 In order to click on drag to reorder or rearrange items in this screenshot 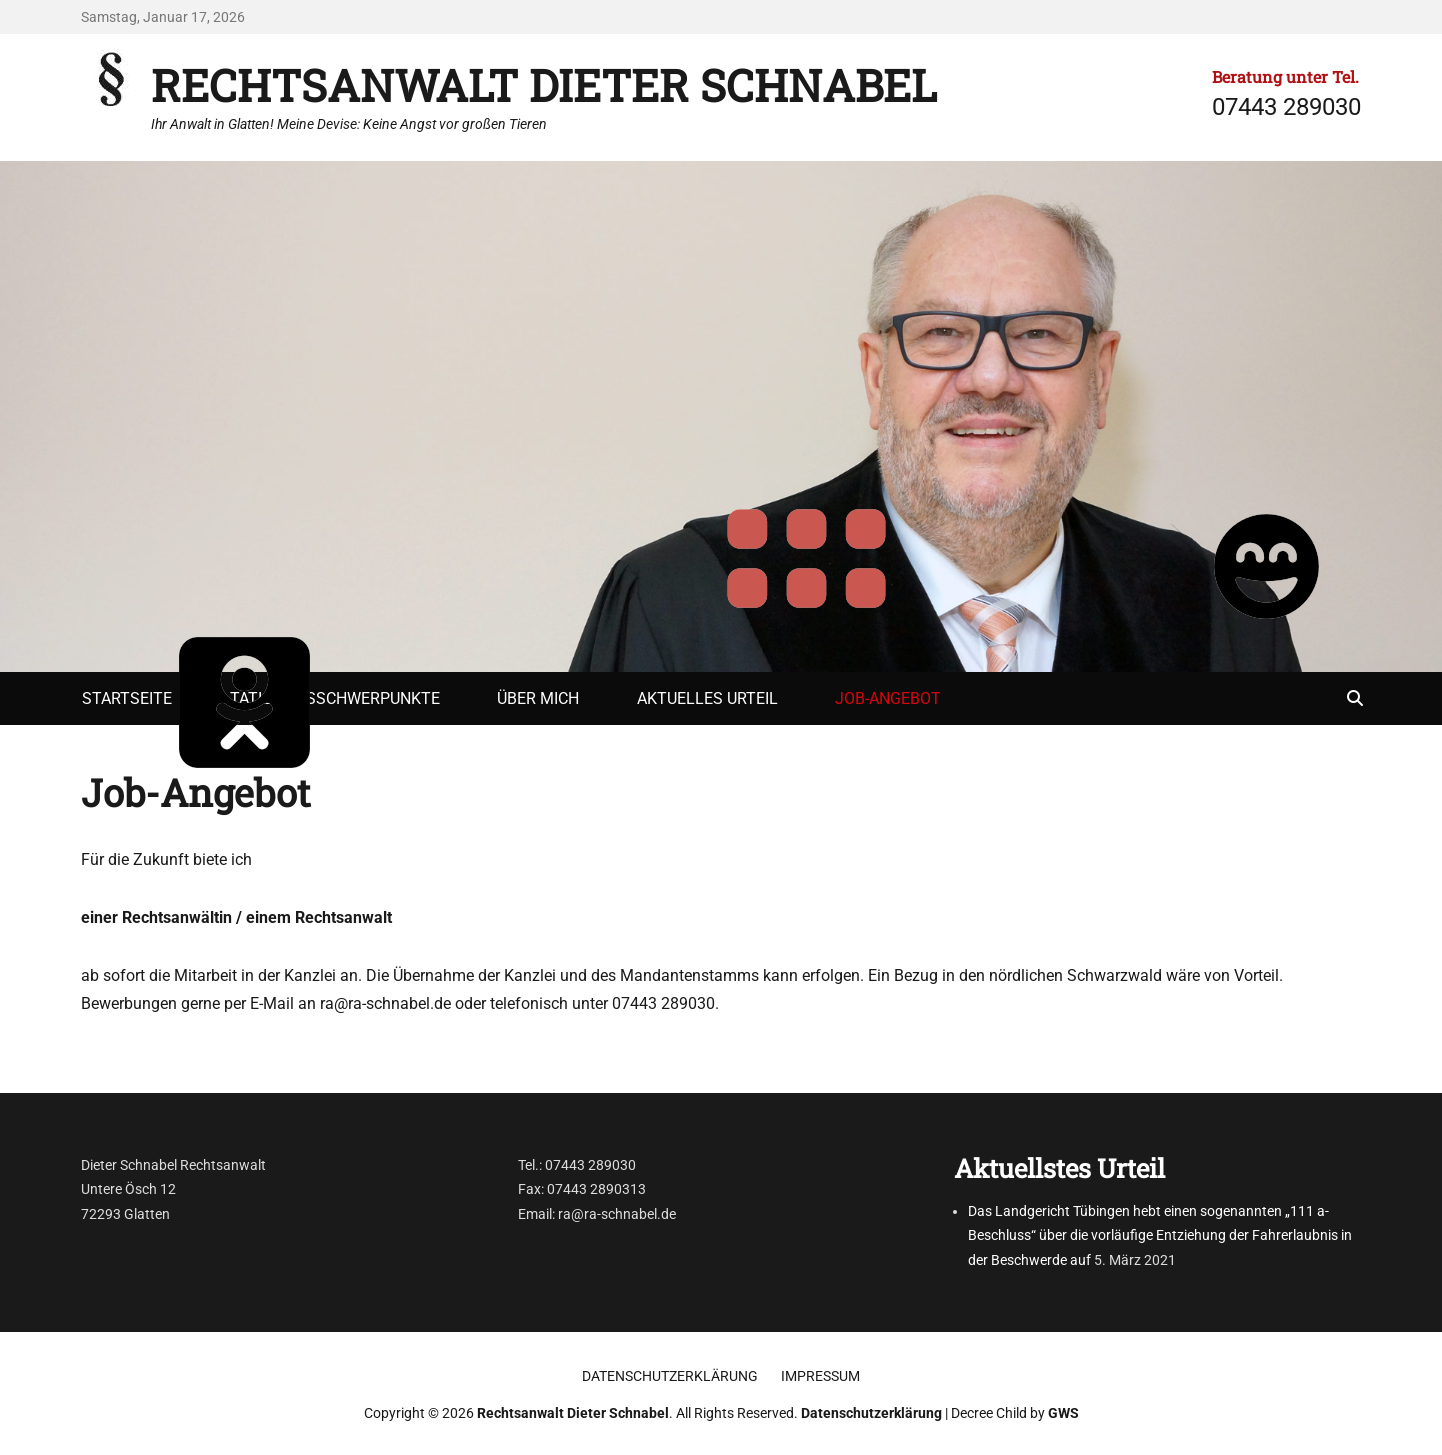, I will do `click(806, 558)`.